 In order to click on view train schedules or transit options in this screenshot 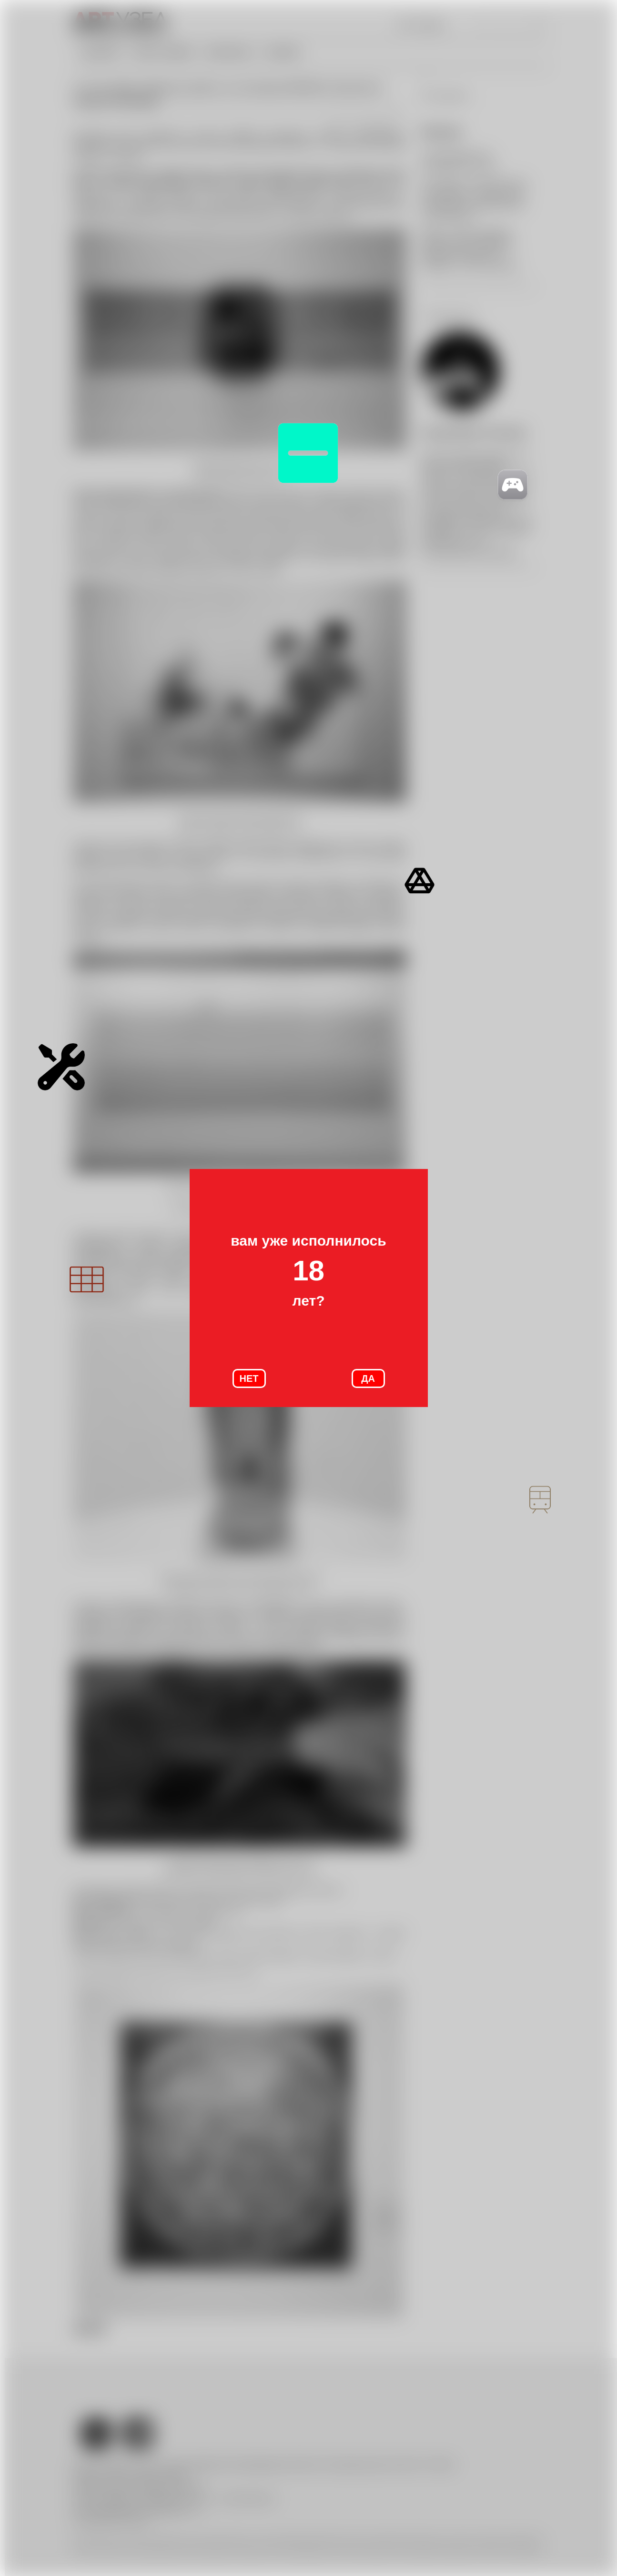, I will do `click(540, 1498)`.